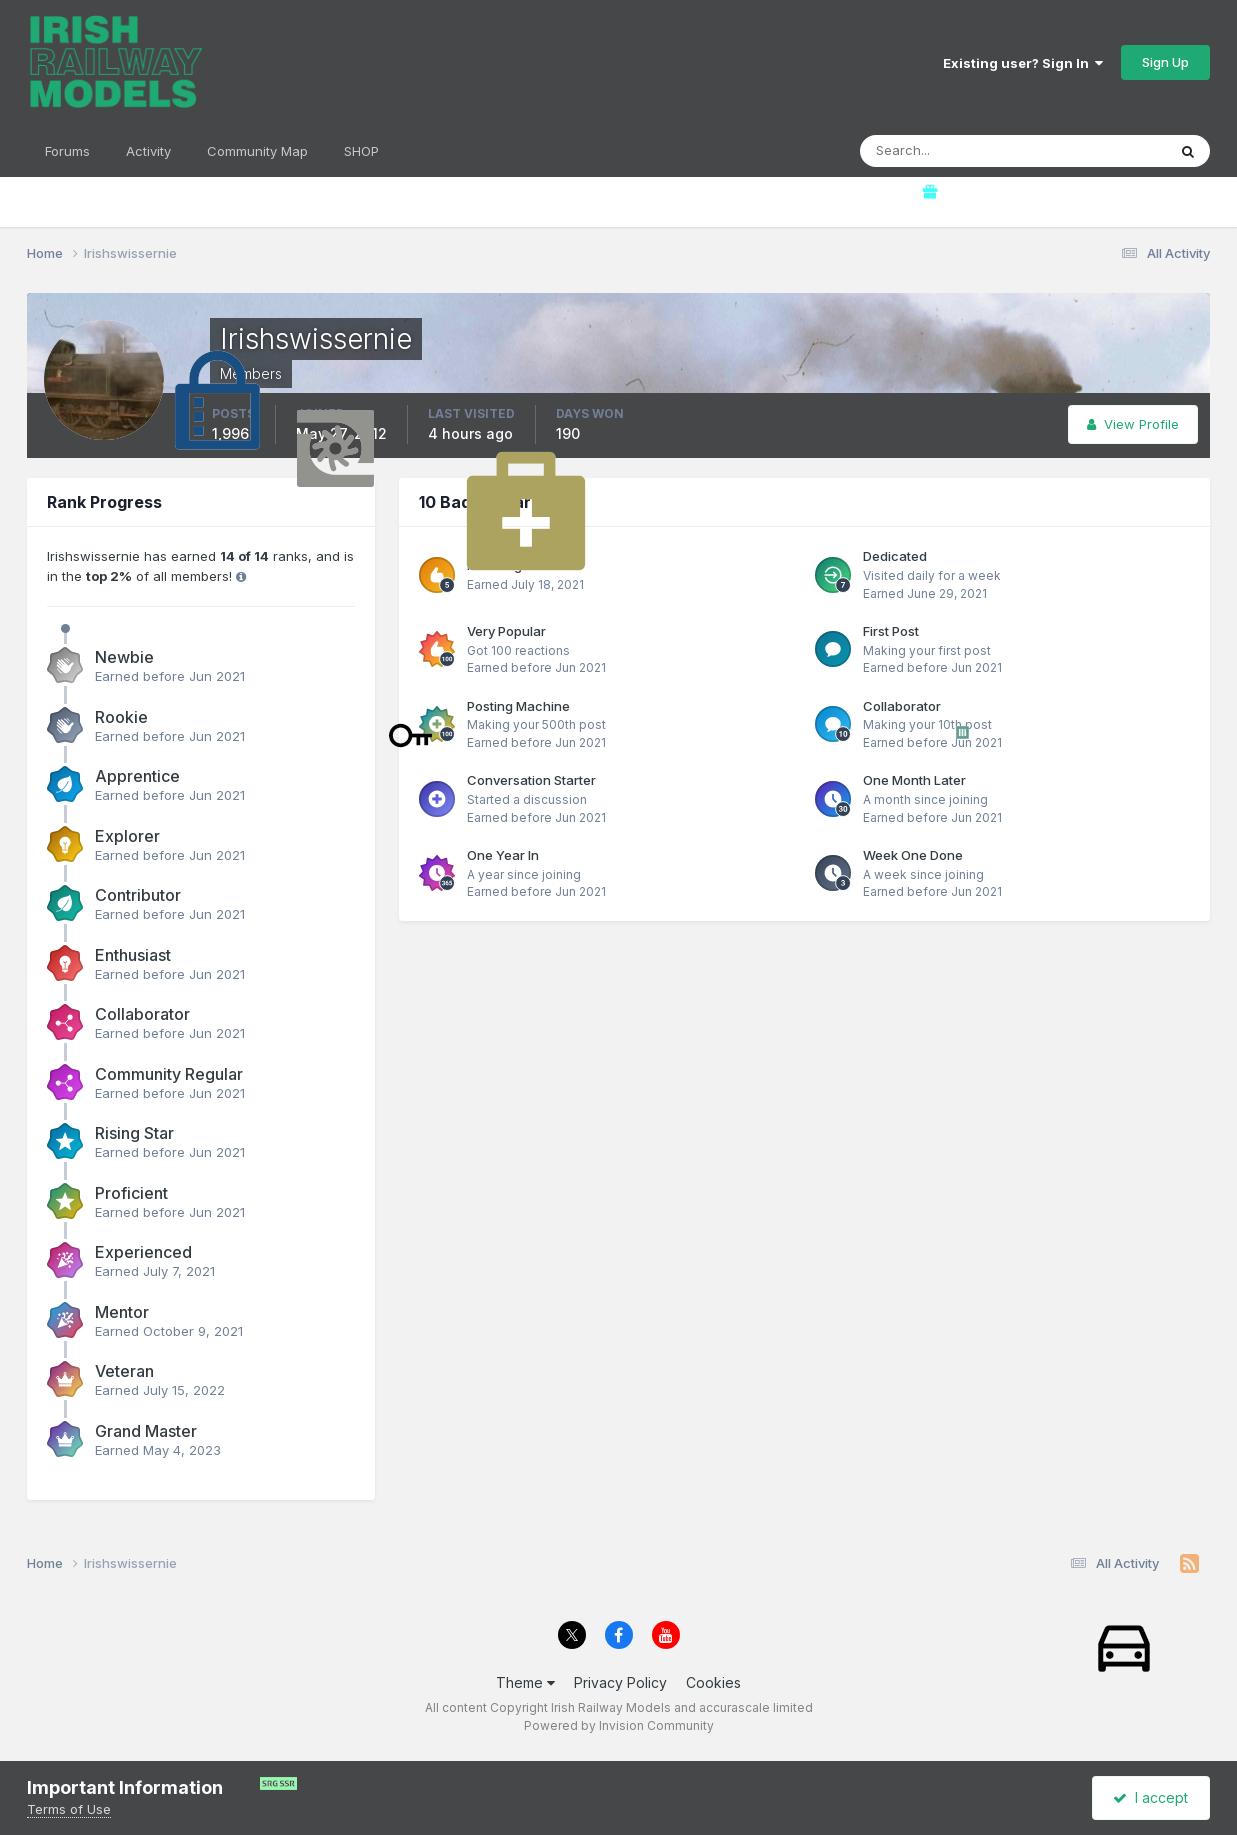 The width and height of the screenshot is (1237, 1835). What do you see at coordinates (217, 402) in the screenshot?
I see `indicates a private git repository` at bounding box center [217, 402].